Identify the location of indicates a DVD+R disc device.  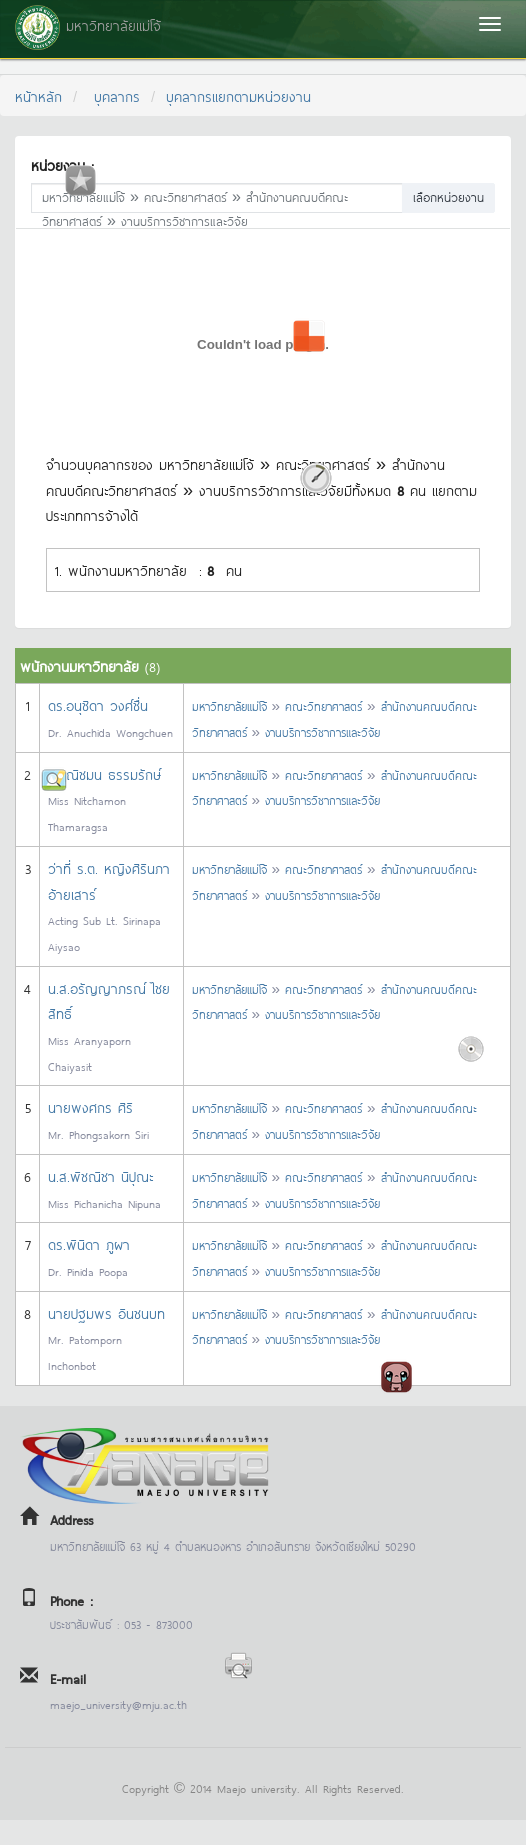
(471, 1049).